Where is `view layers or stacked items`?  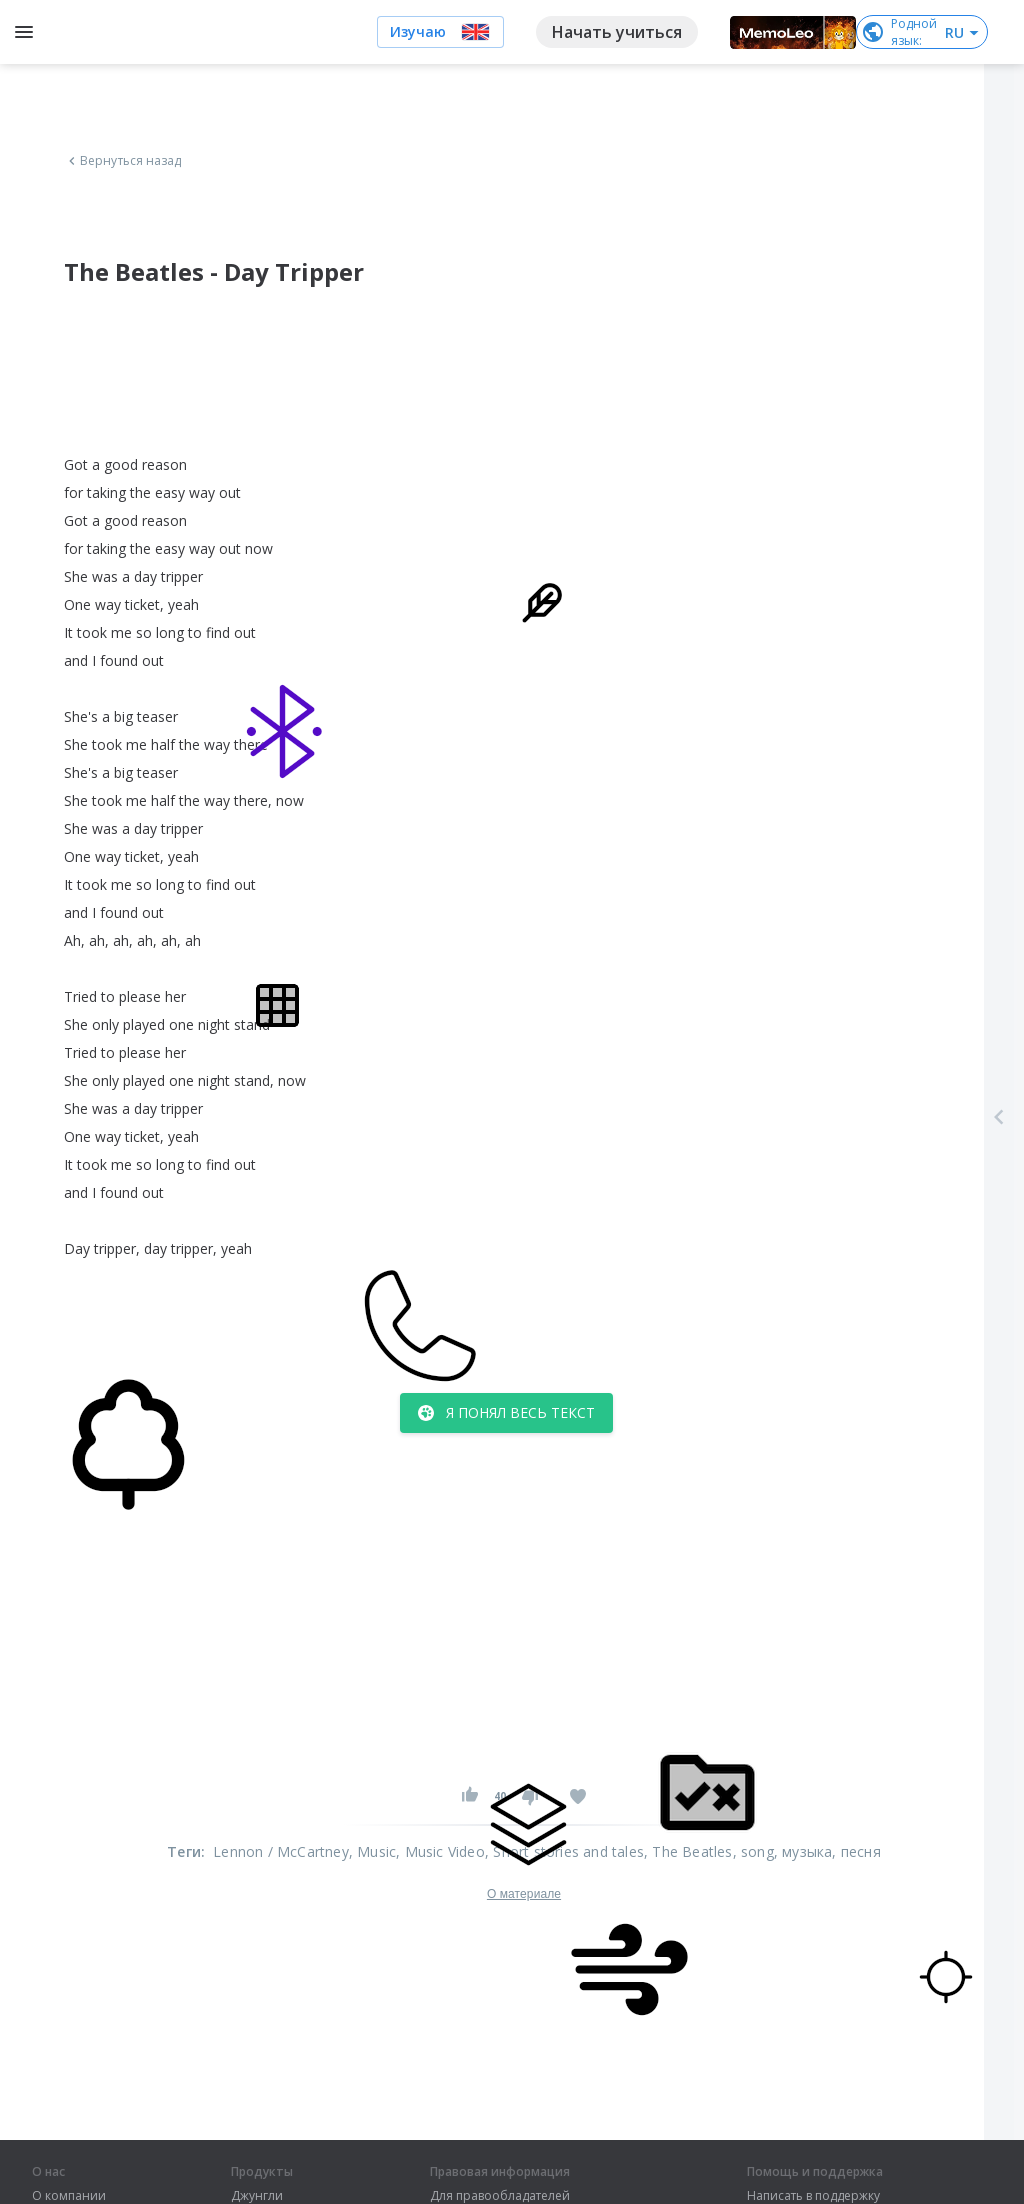 view layers or stacked items is located at coordinates (528, 1824).